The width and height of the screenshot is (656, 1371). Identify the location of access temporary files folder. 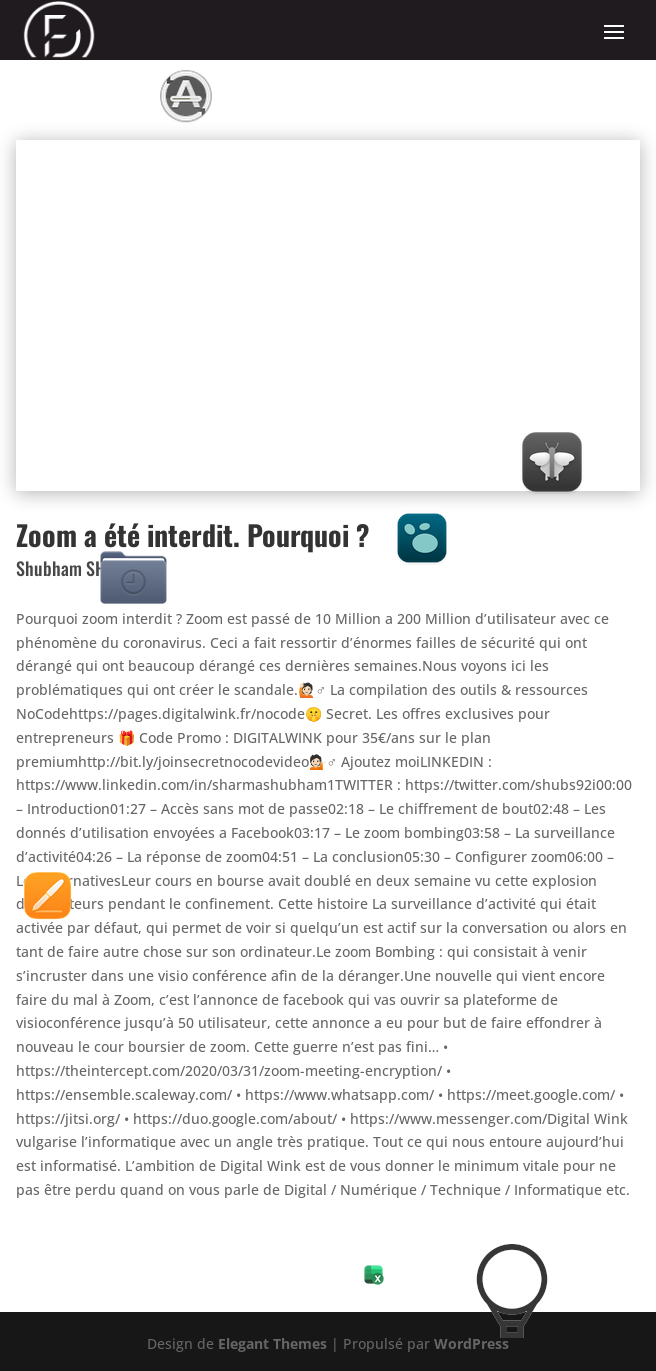
(133, 577).